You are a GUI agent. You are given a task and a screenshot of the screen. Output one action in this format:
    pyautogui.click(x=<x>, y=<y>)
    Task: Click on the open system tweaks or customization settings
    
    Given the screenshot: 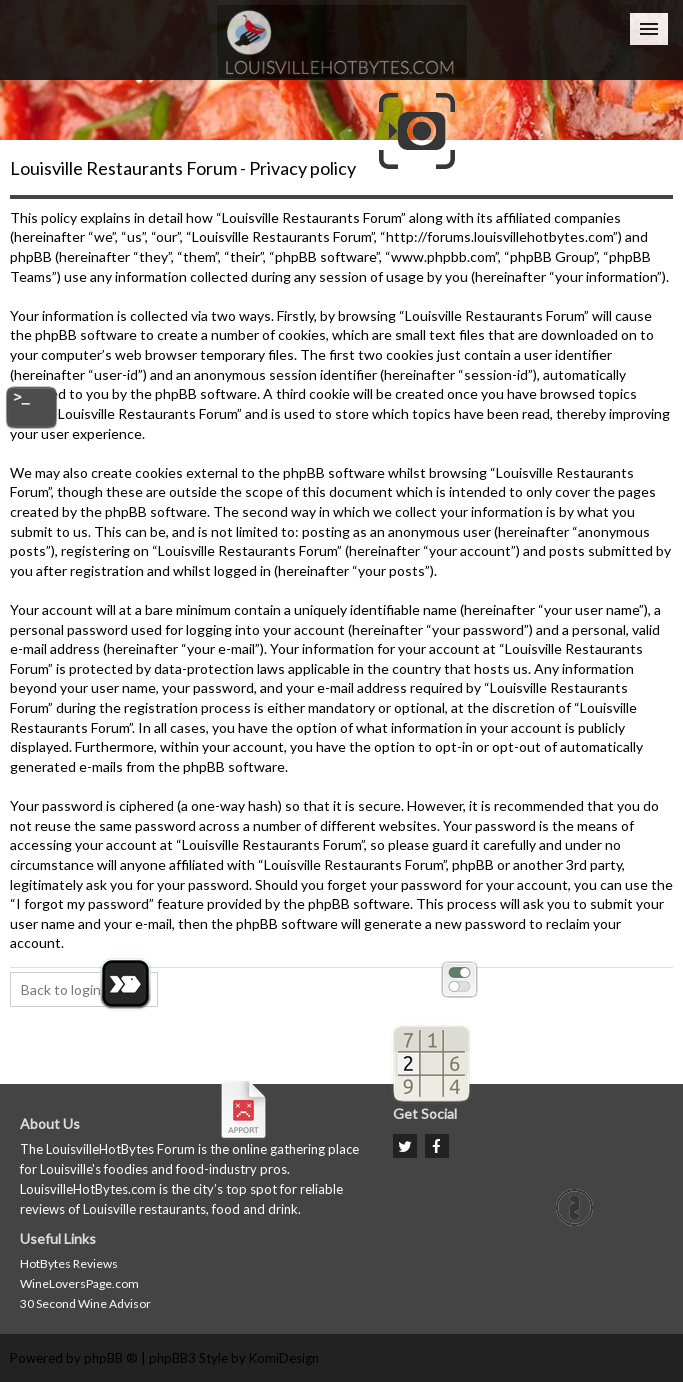 What is the action you would take?
    pyautogui.click(x=459, y=979)
    